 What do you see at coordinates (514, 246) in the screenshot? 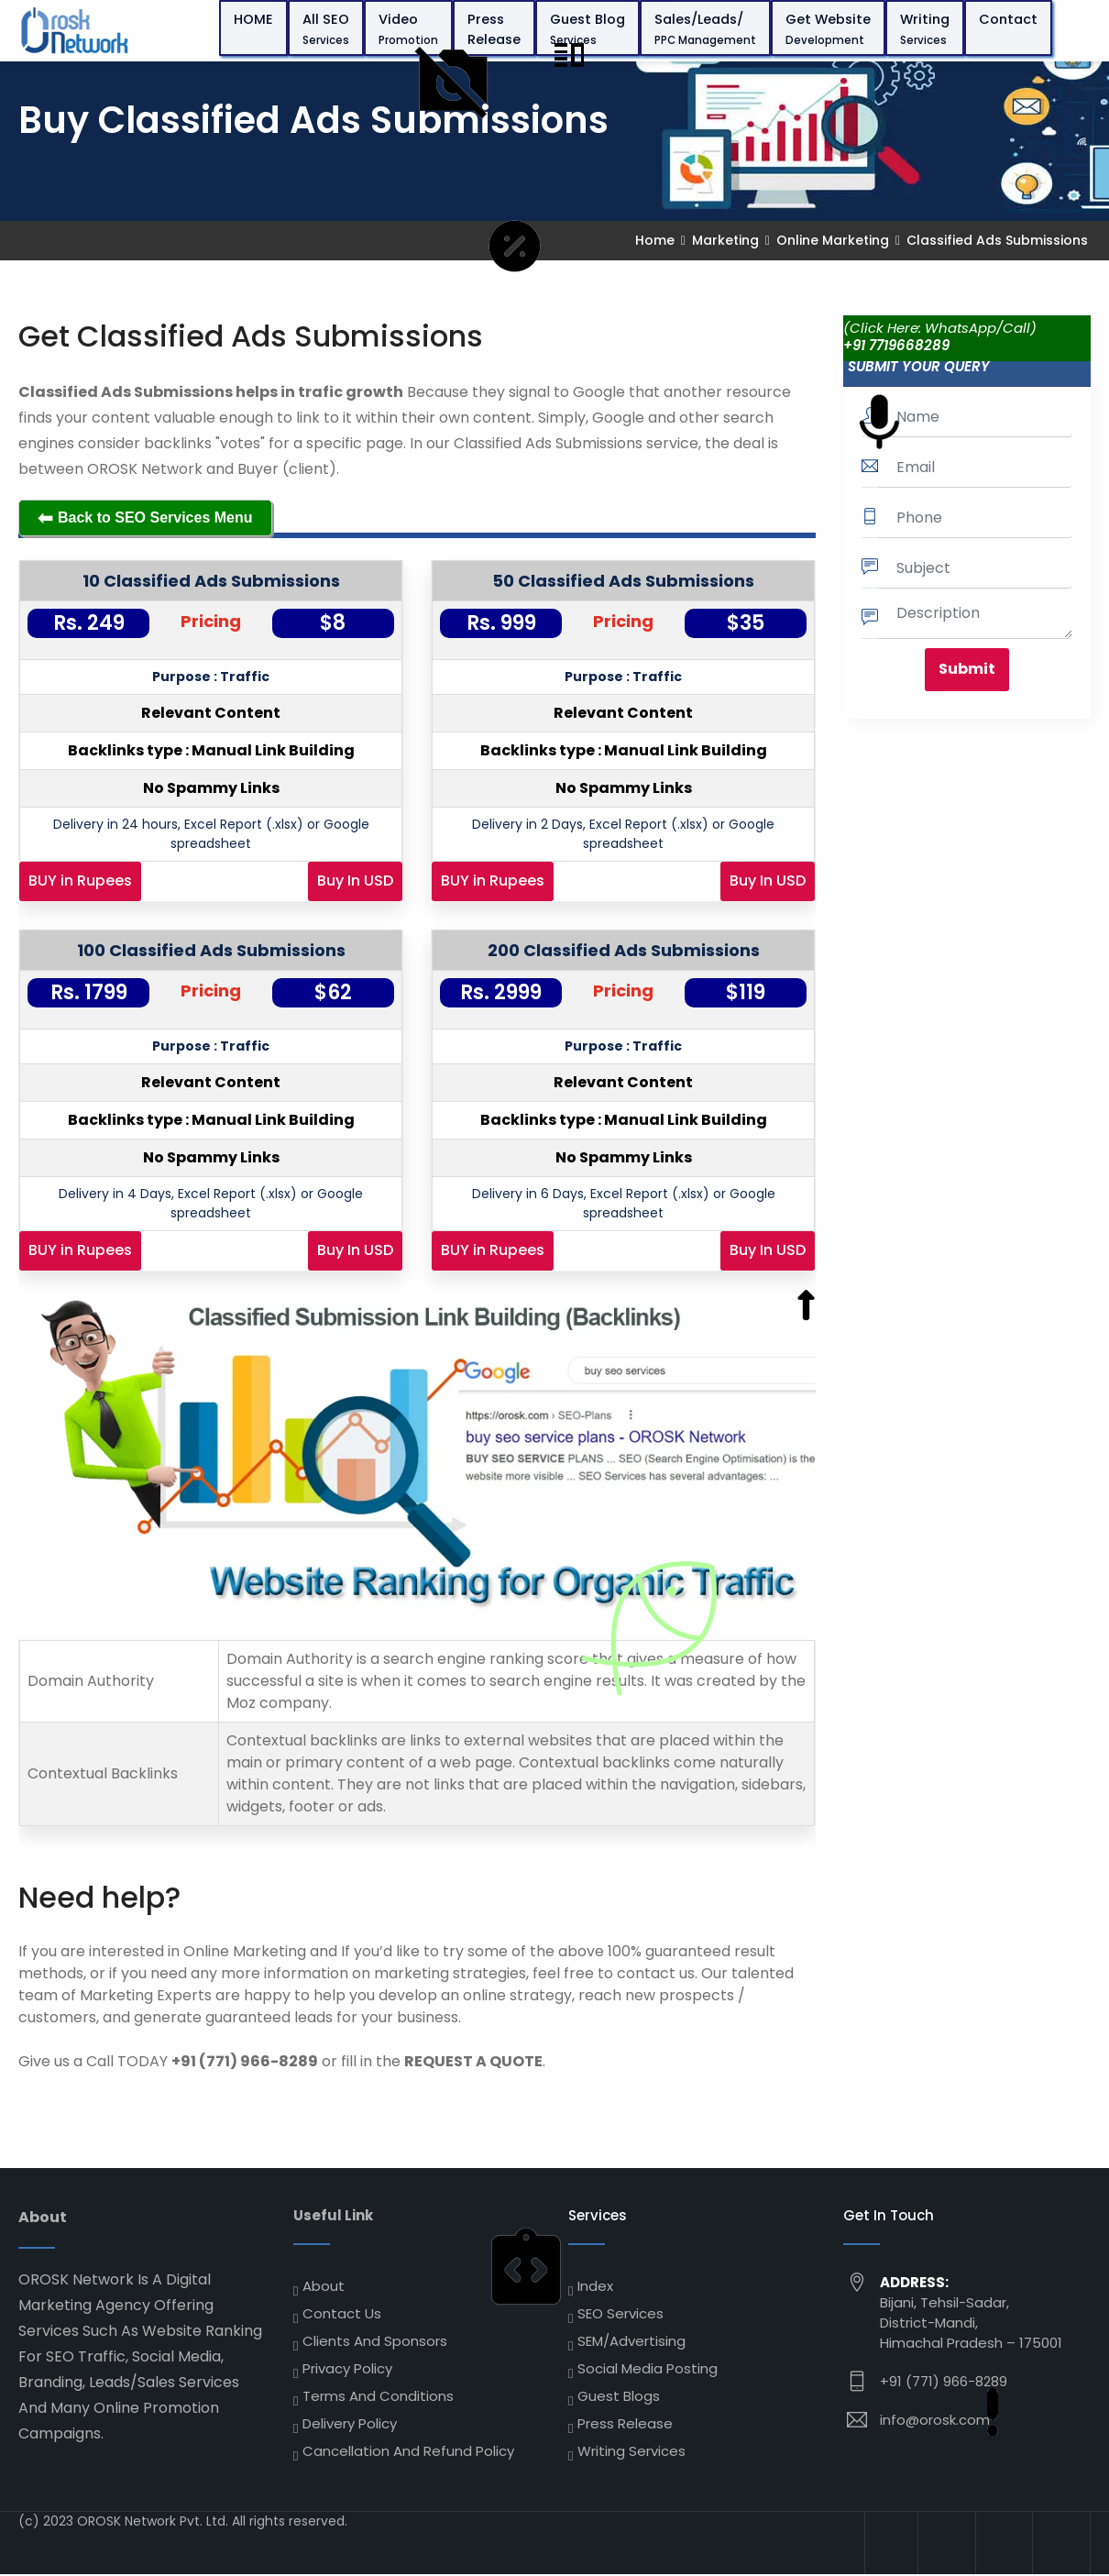
I see `view discount or percentage-based promotion` at bounding box center [514, 246].